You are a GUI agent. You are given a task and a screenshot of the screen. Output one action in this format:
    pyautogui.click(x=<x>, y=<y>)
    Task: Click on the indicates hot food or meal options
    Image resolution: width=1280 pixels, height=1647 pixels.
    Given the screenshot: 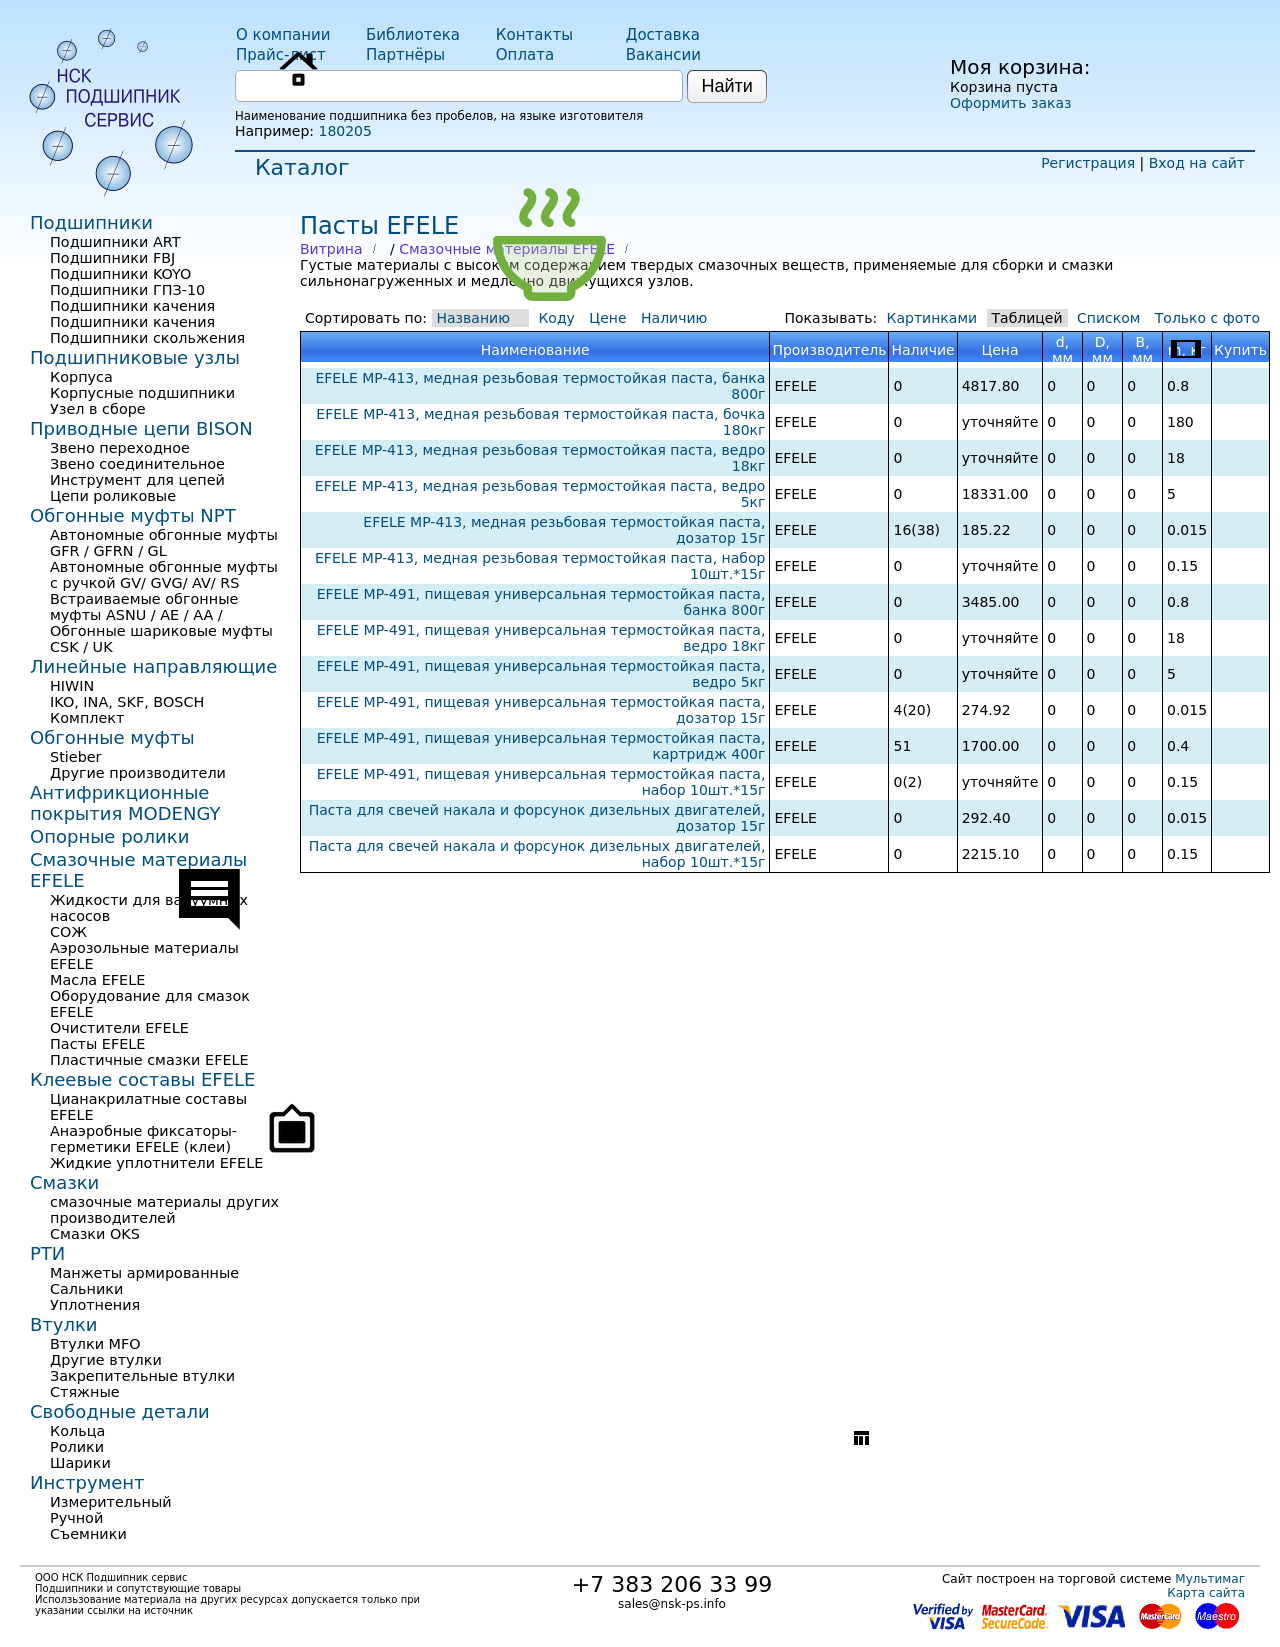 What is the action you would take?
    pyautogui.click(x=549, y=244)
    